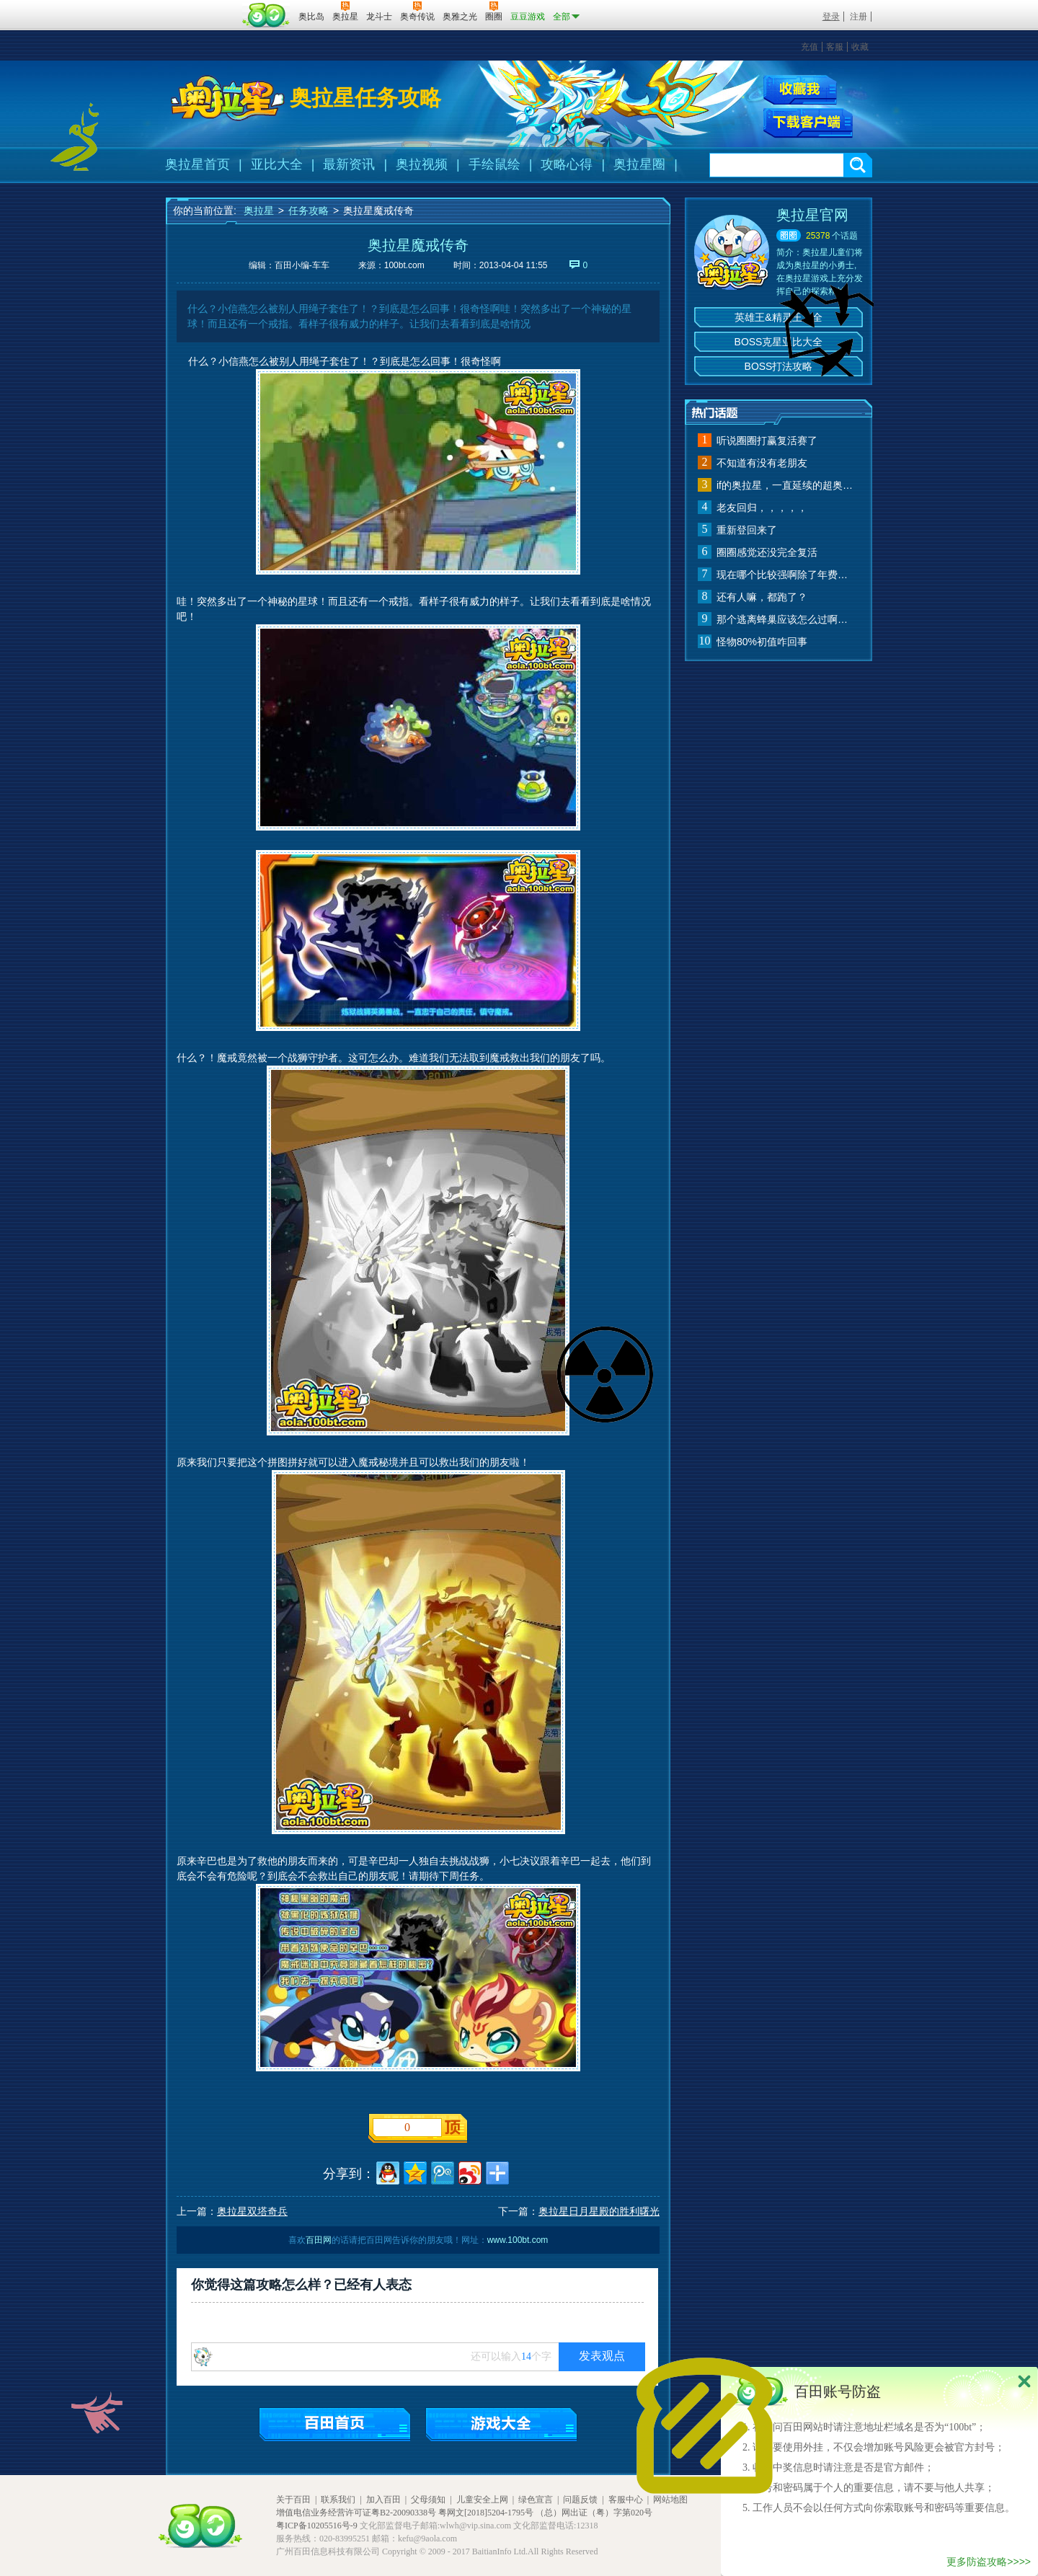 This screenshot has height=2576, width=1038. What do you see at coordinates (606, 1375) in the screenshot?
I see `indicates radioactive or hazardous material warning` at bounding box center [606, 1375].